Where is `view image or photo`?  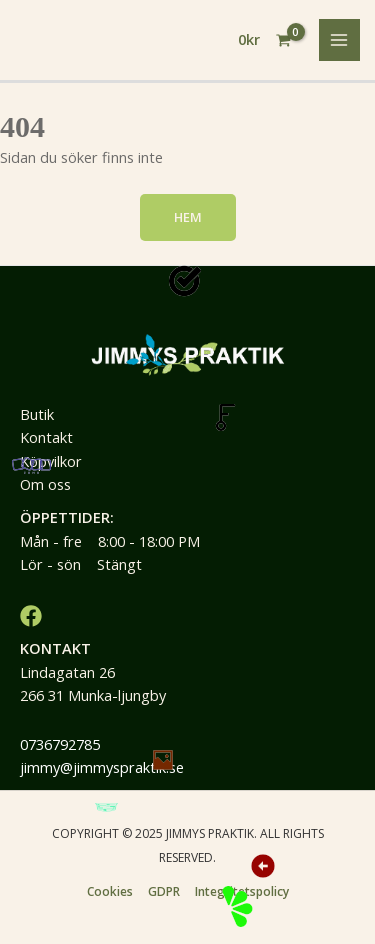 view image or photo is located at coordinates (163, 760).